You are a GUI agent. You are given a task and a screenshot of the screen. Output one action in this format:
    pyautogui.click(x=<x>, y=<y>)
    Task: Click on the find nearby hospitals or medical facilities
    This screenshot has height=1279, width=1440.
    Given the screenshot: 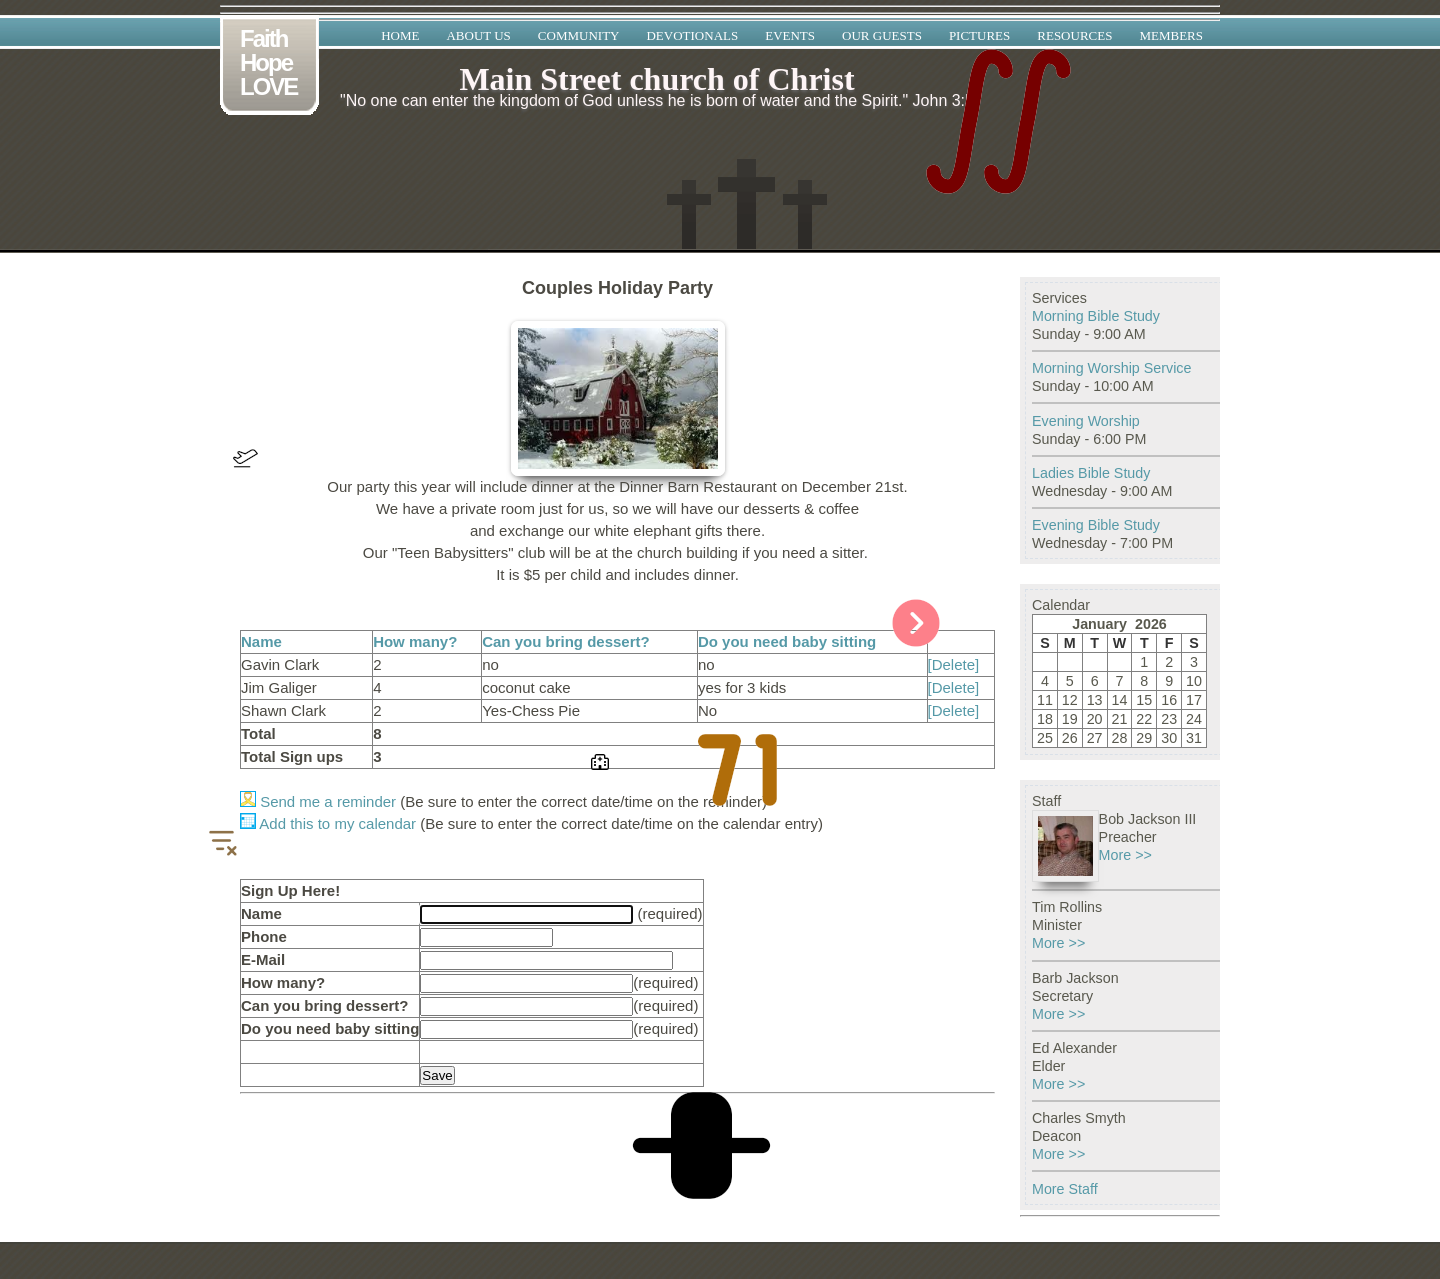 What is the action you would take?
    pyautogui.click(x=600, y=762)
    